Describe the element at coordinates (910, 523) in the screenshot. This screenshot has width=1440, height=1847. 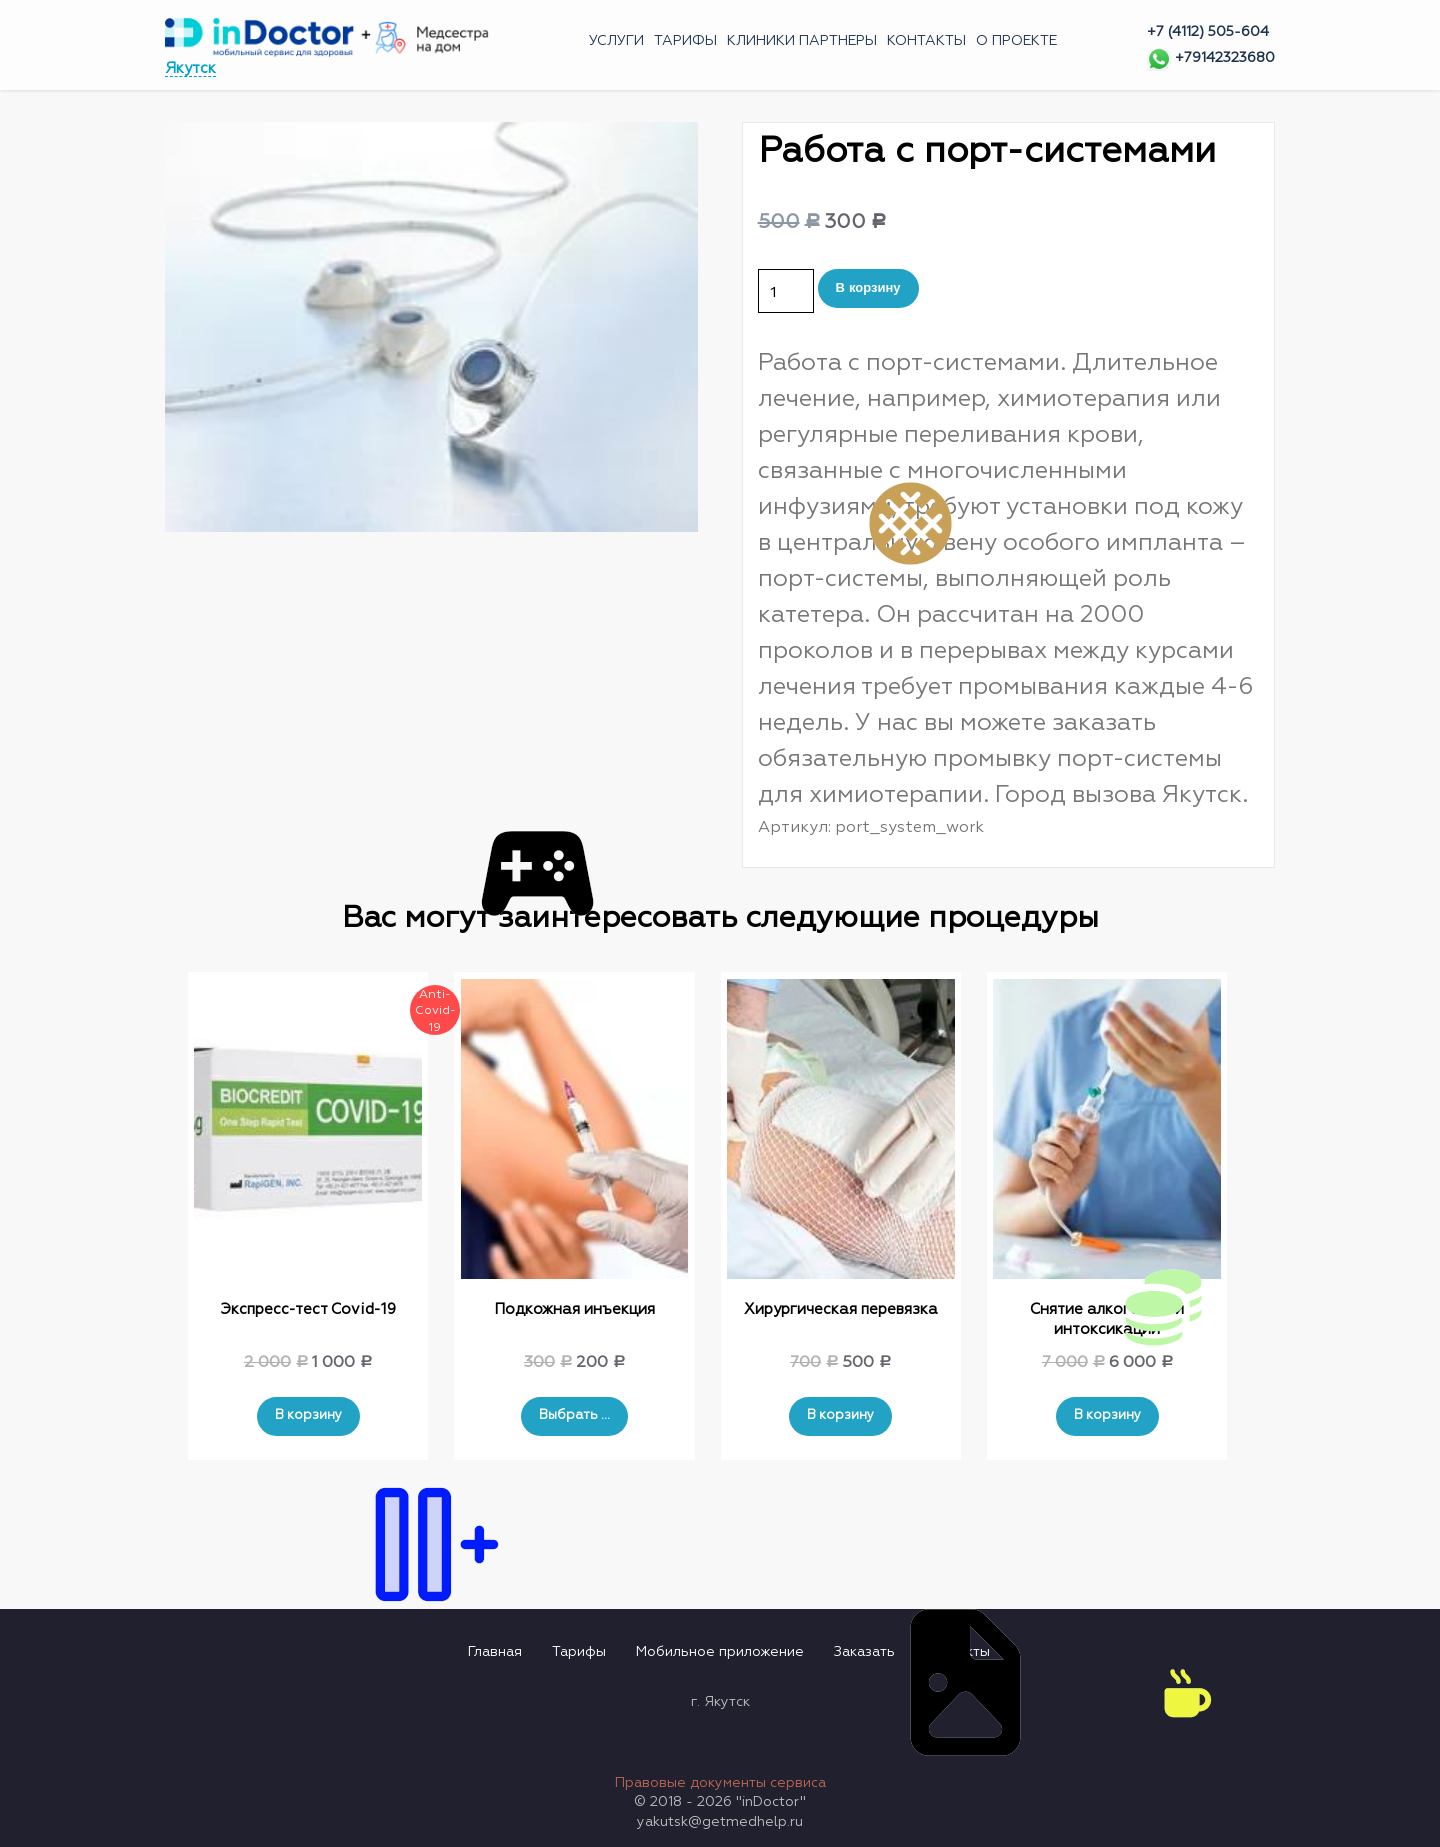
I see `indicates a dutch treat or snack item` at that location.